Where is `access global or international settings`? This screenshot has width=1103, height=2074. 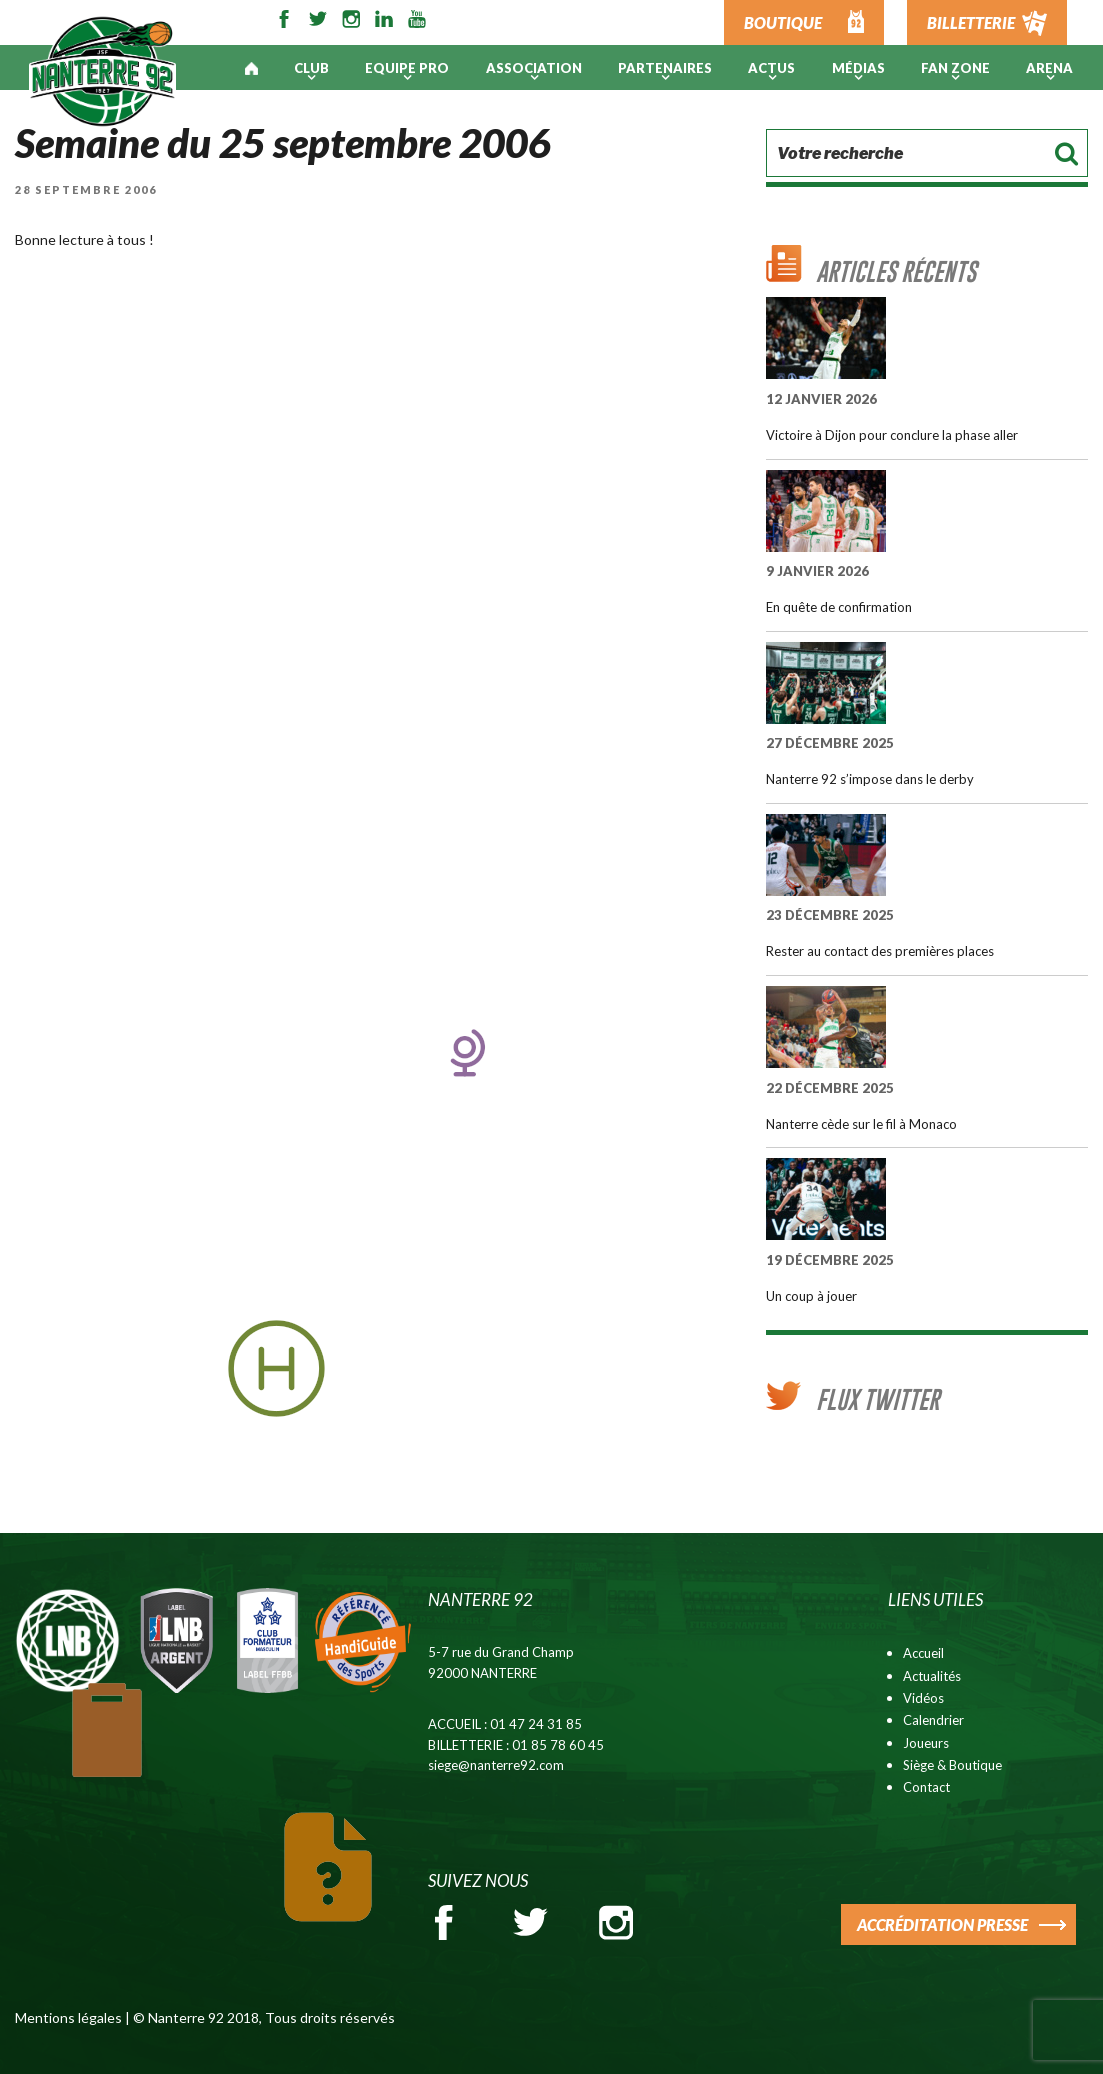 access global or international settings is located at coordinates (467, 1054).